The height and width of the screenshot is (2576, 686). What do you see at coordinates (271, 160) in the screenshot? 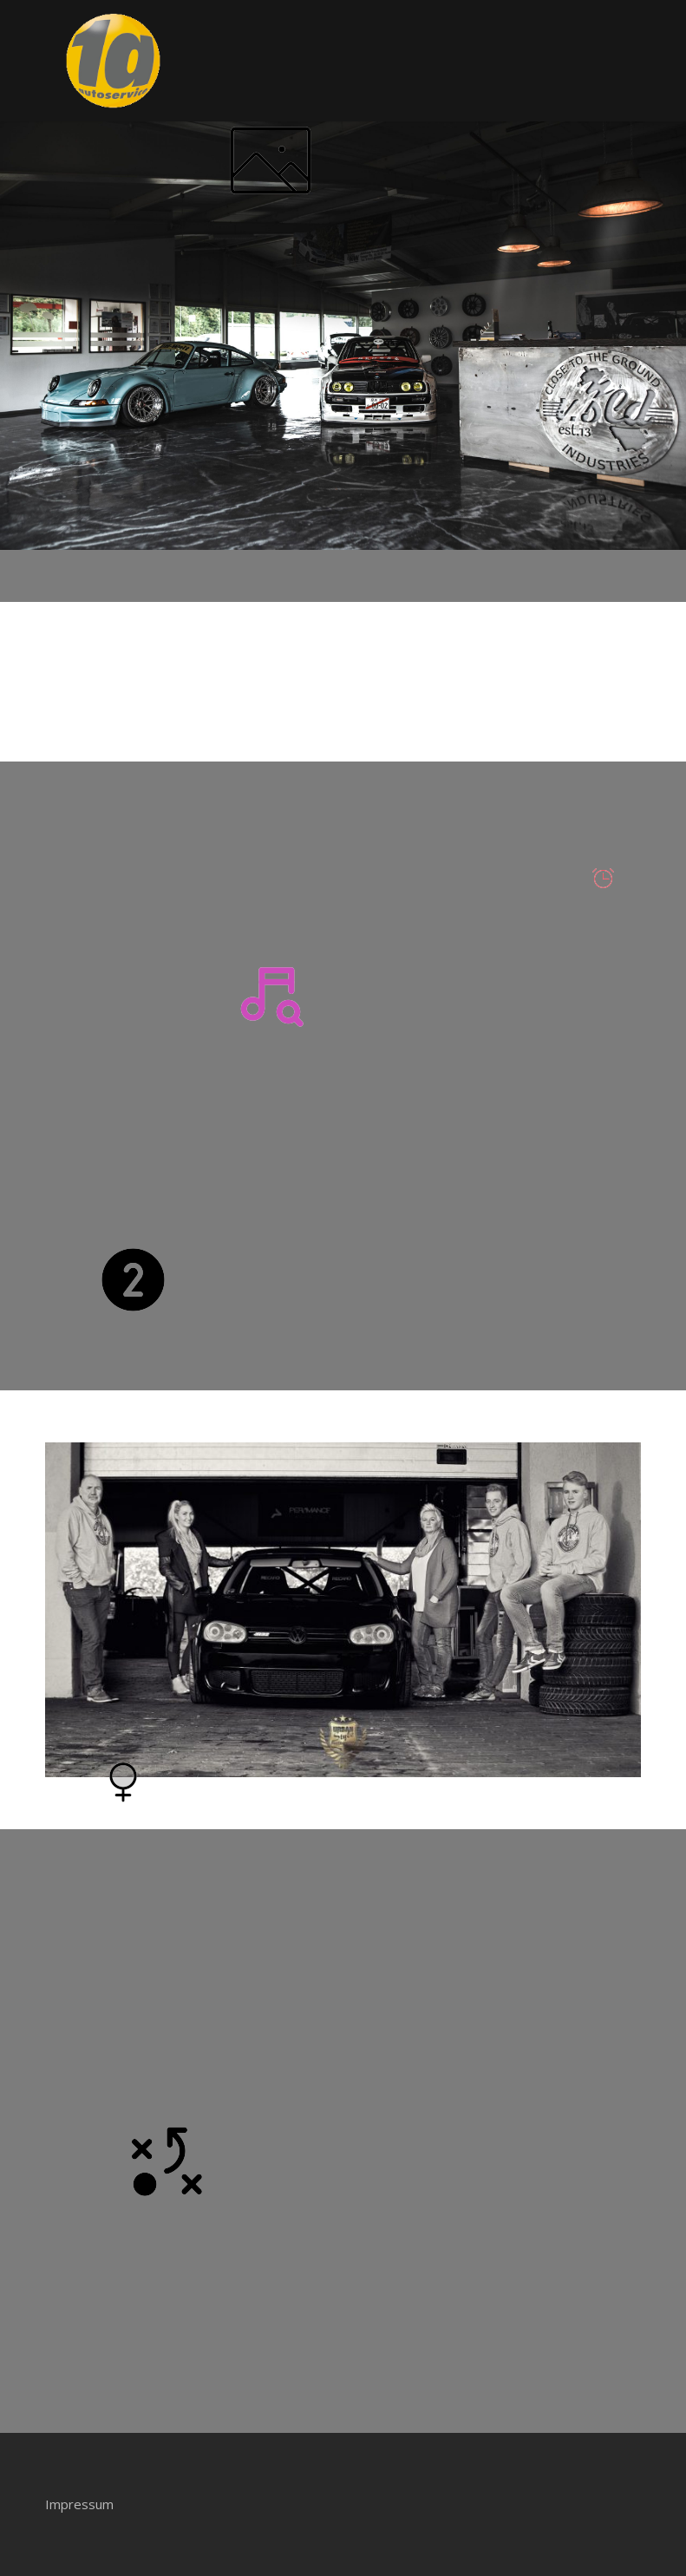
I see `view or browse photos` at bounding box center [271, 160].